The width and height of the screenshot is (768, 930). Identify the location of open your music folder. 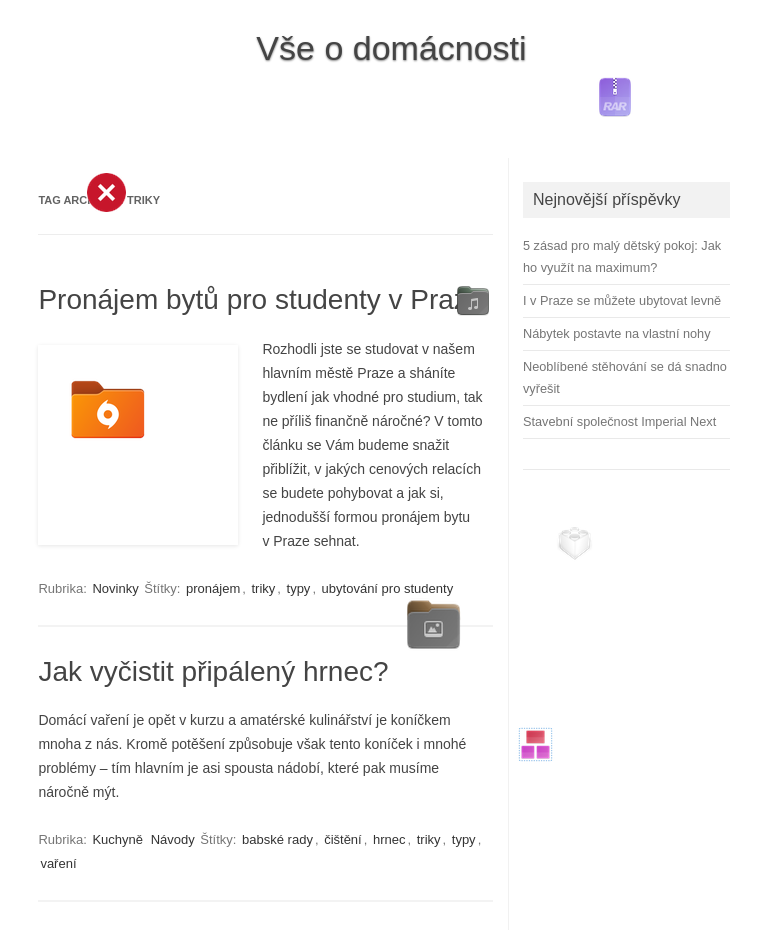
(473, 300).